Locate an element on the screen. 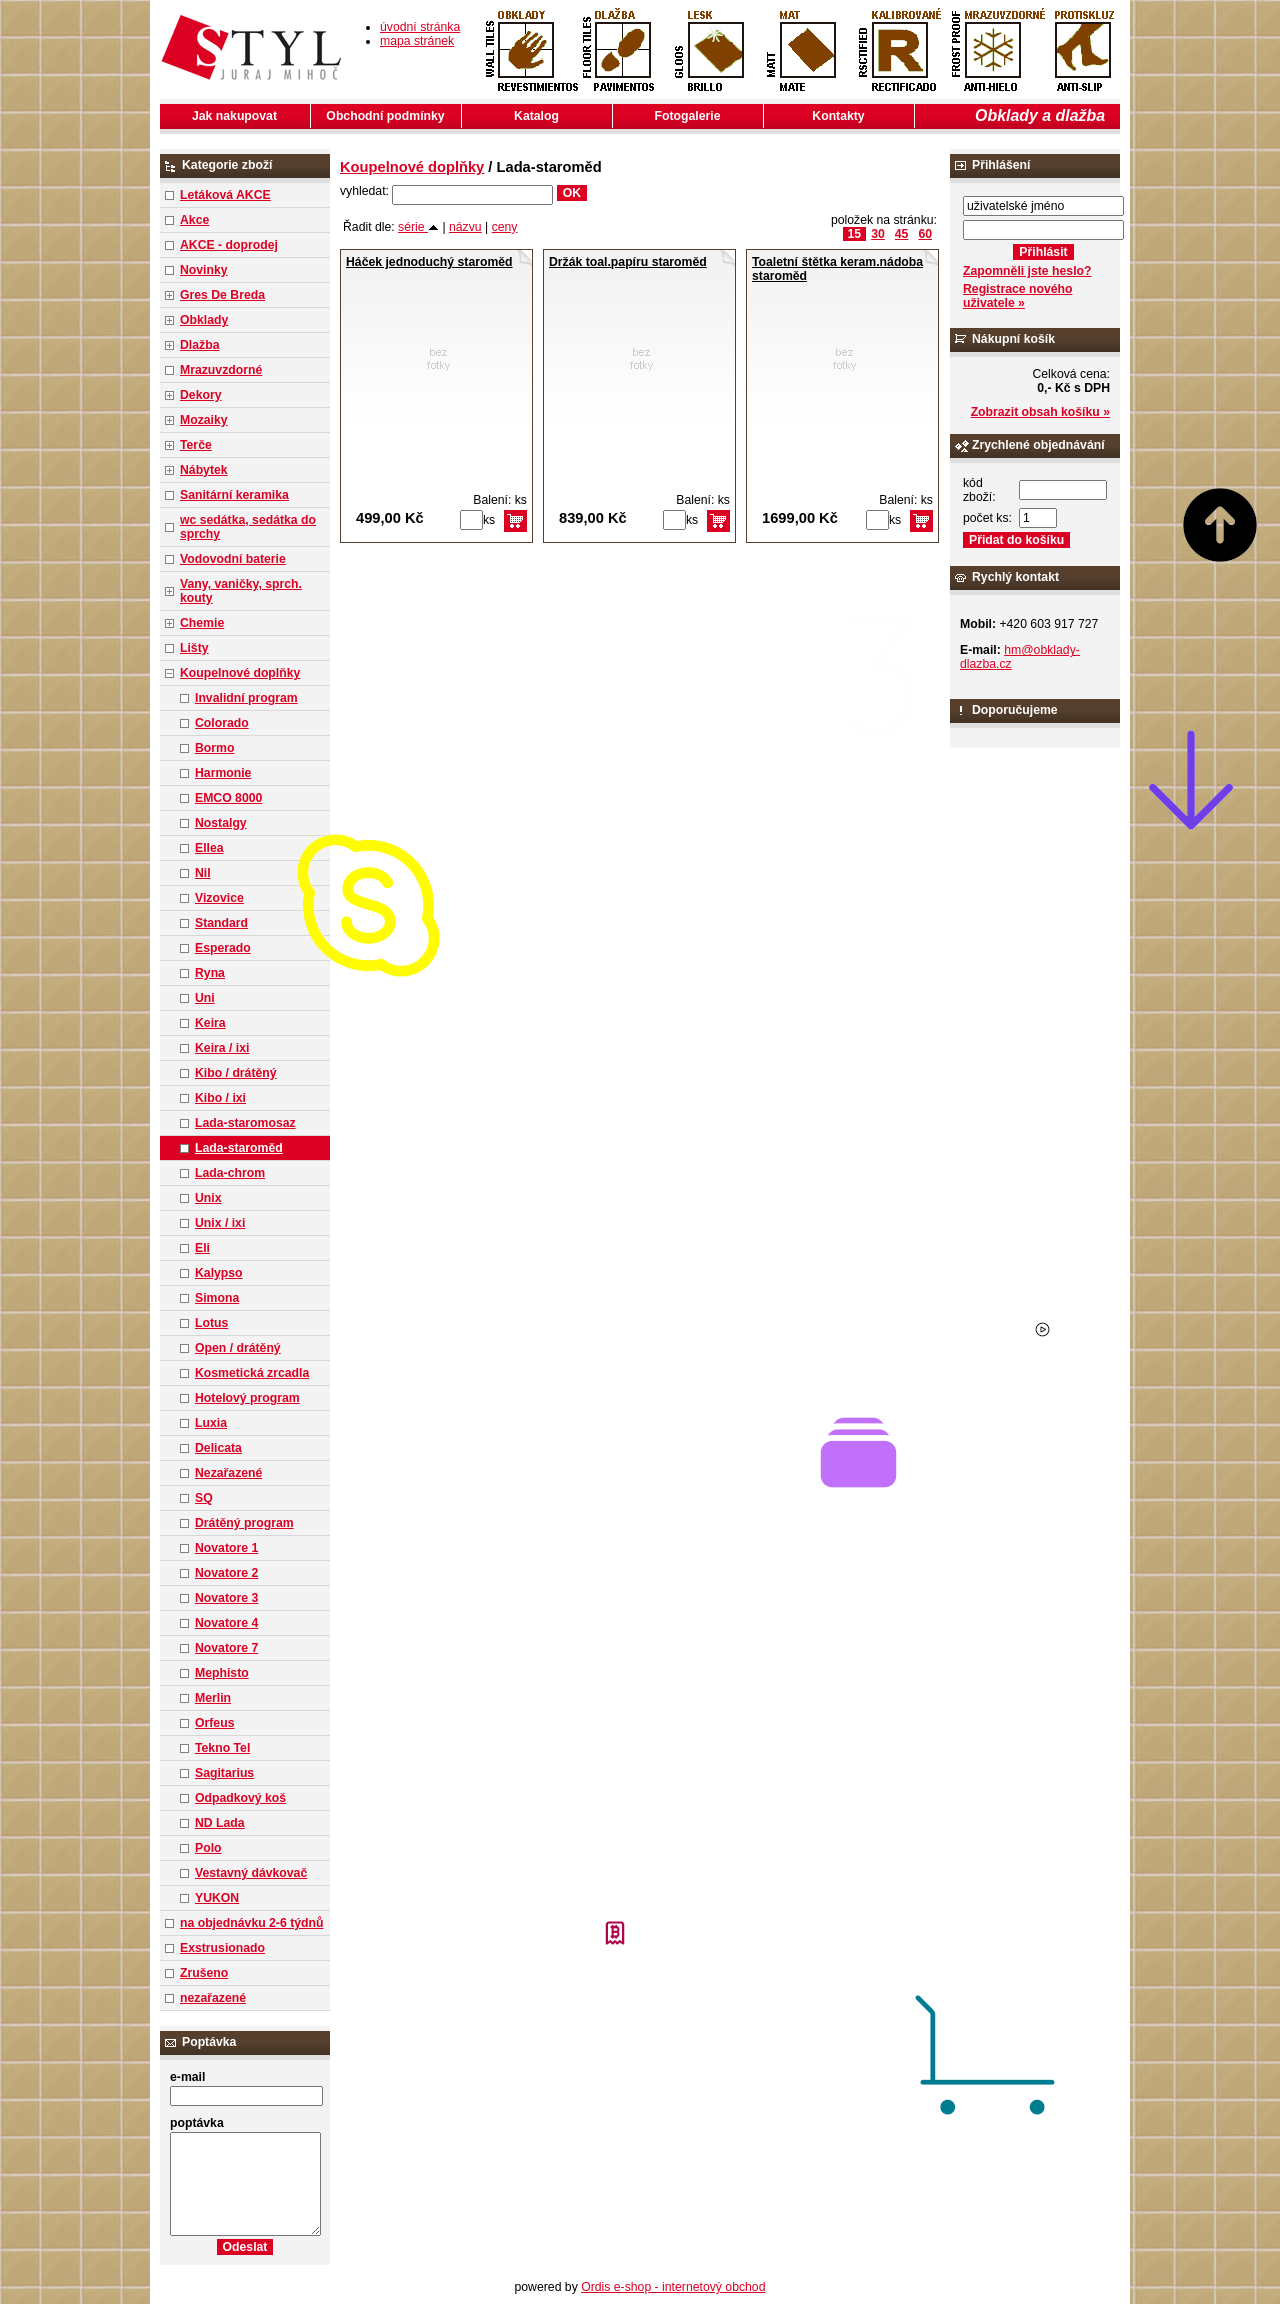 The image size is (1280, 2304). view shopping cart is located at coordinates (982, 2047).